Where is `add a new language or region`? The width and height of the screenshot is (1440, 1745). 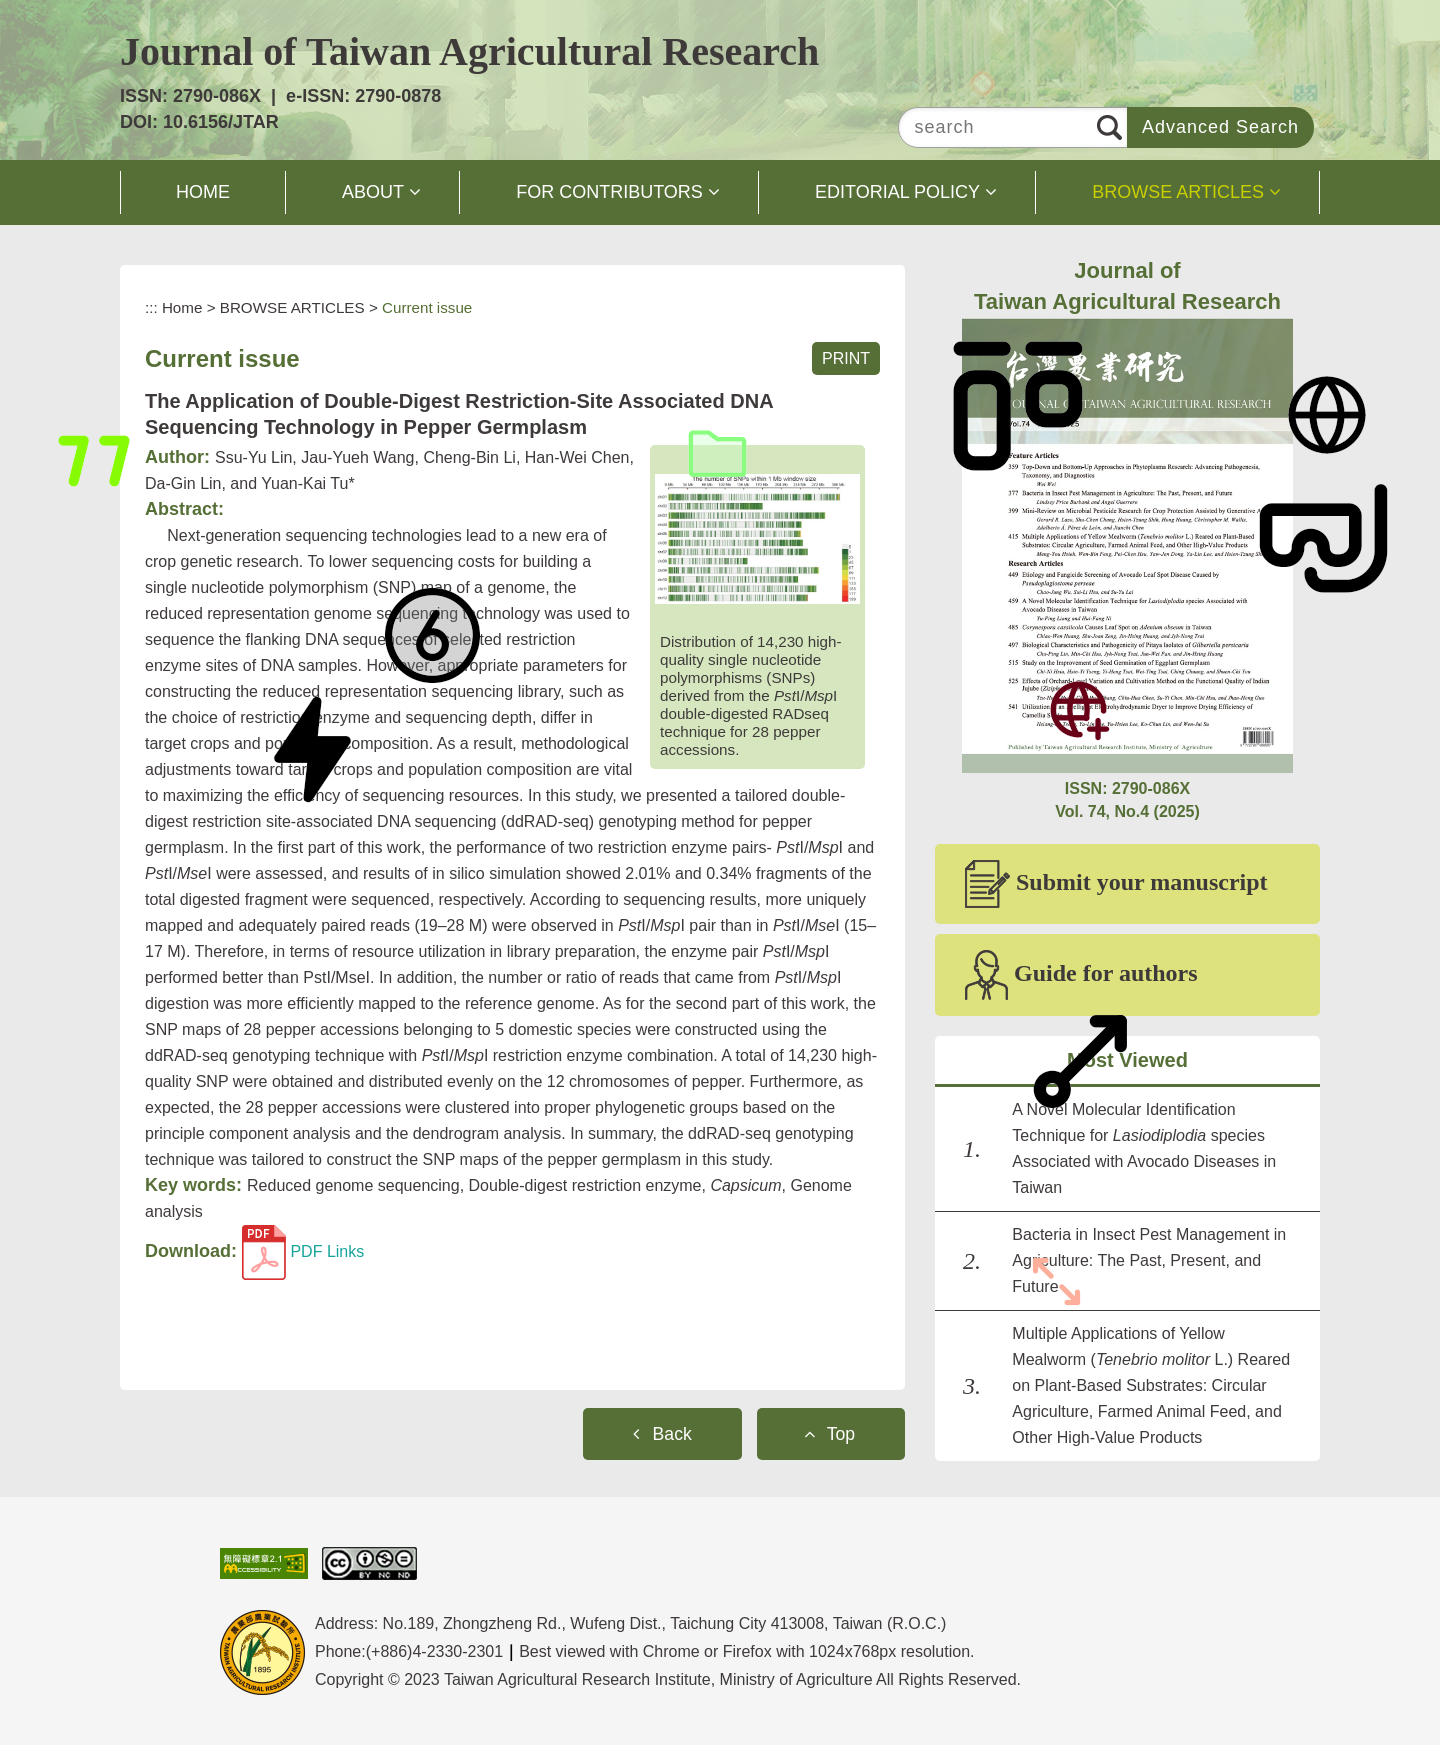 add a new language or region is located at coordinates (1078, 709).